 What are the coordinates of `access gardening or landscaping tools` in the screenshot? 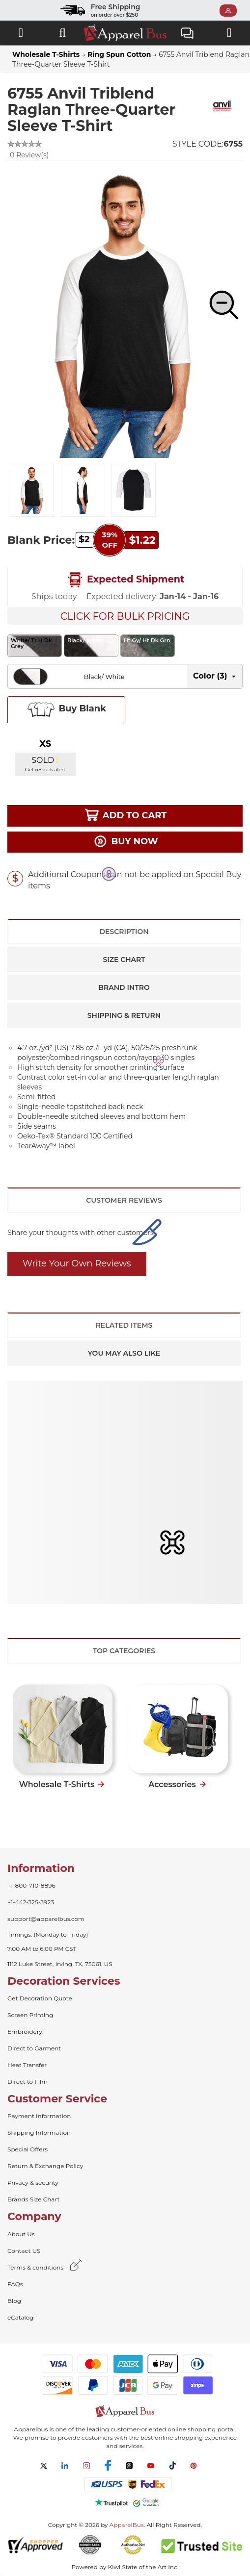 It's located at (76, 2265).